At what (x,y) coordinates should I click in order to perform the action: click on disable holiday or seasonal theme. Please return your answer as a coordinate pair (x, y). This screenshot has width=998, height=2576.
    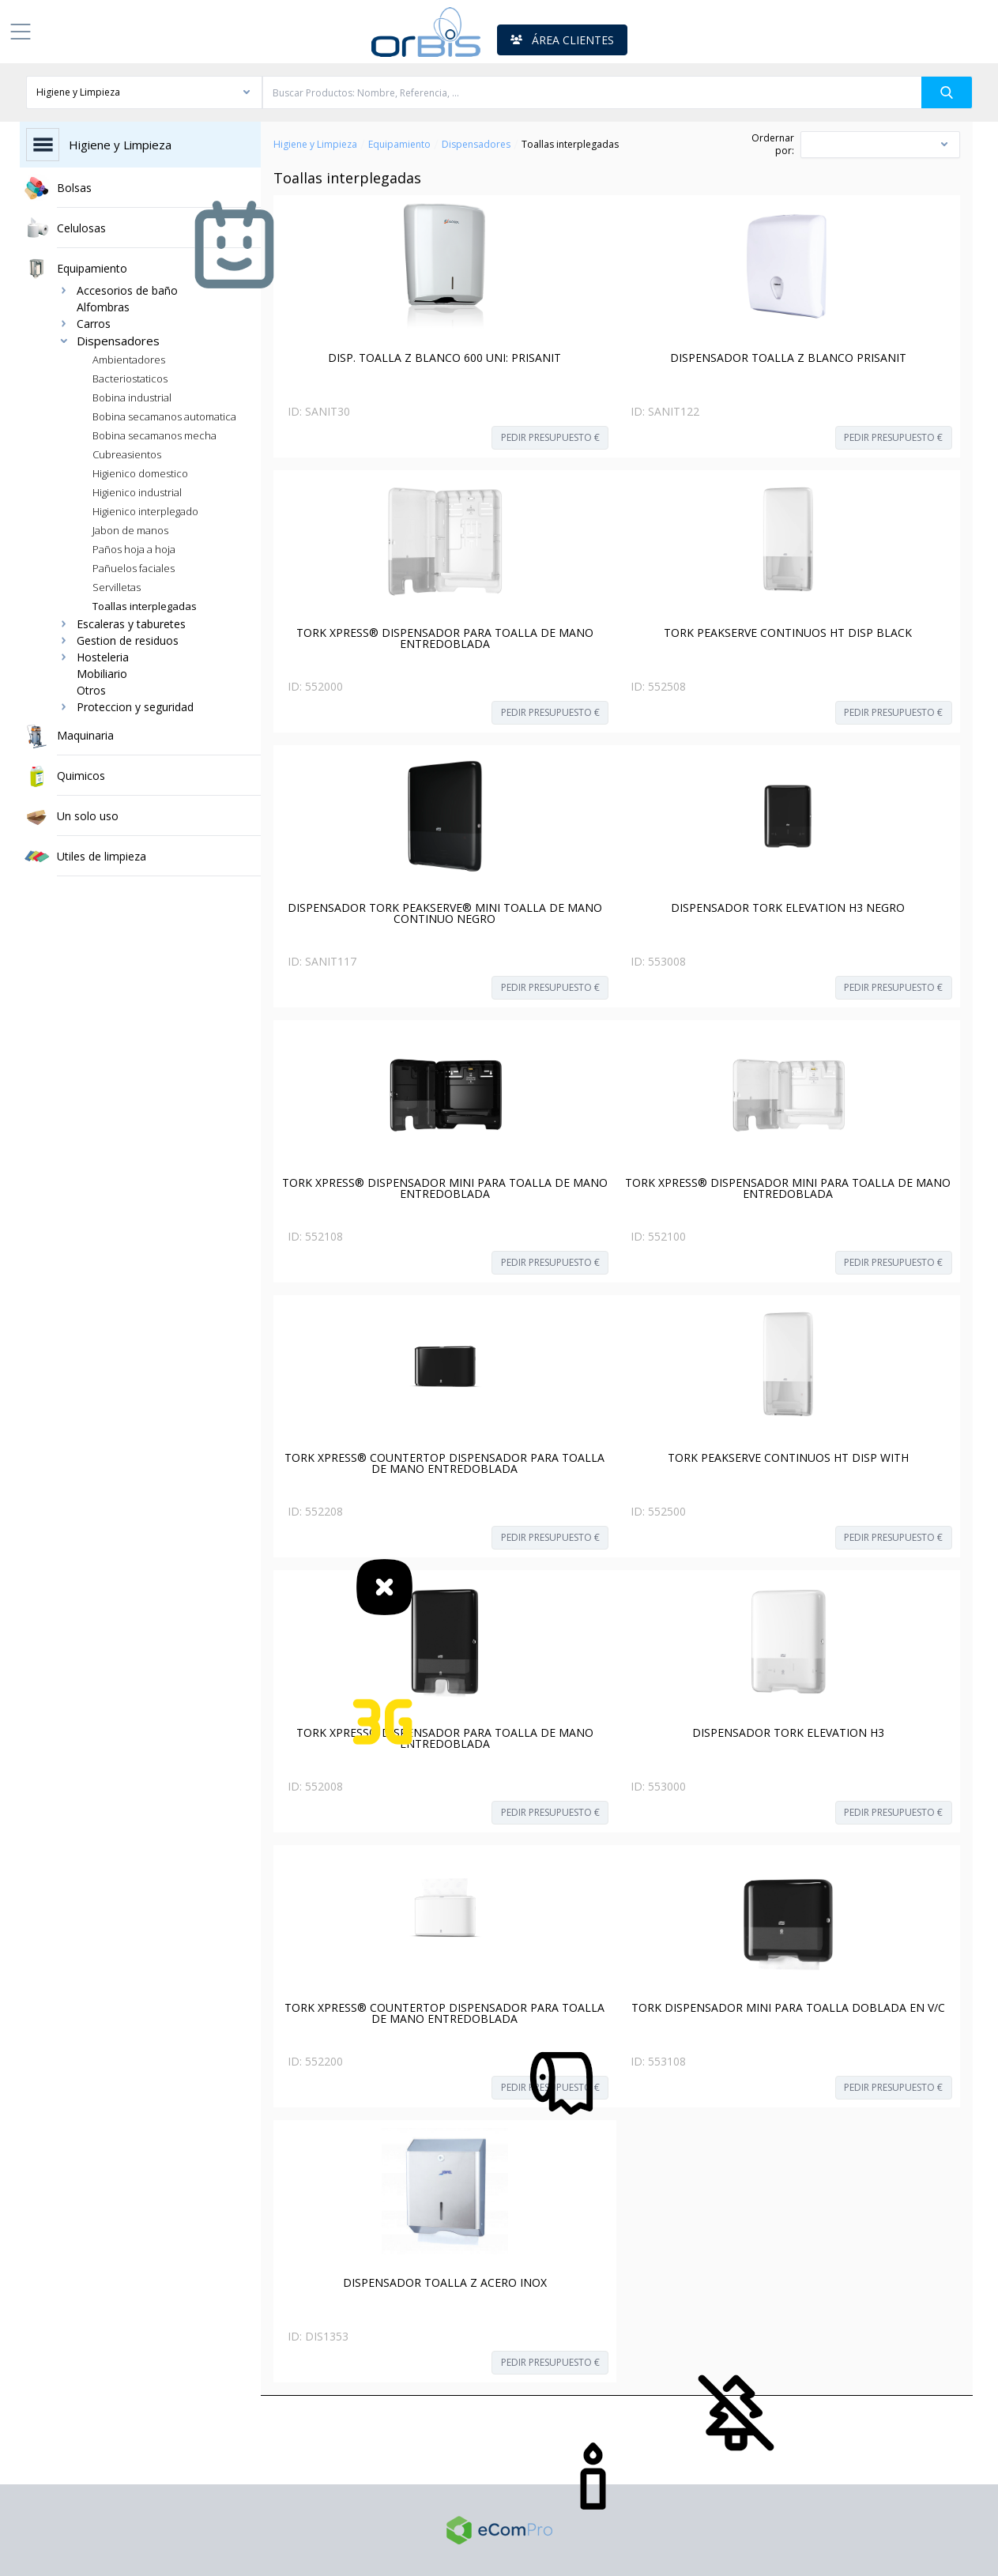
    Looking at the image, I should click on (736, 2412).